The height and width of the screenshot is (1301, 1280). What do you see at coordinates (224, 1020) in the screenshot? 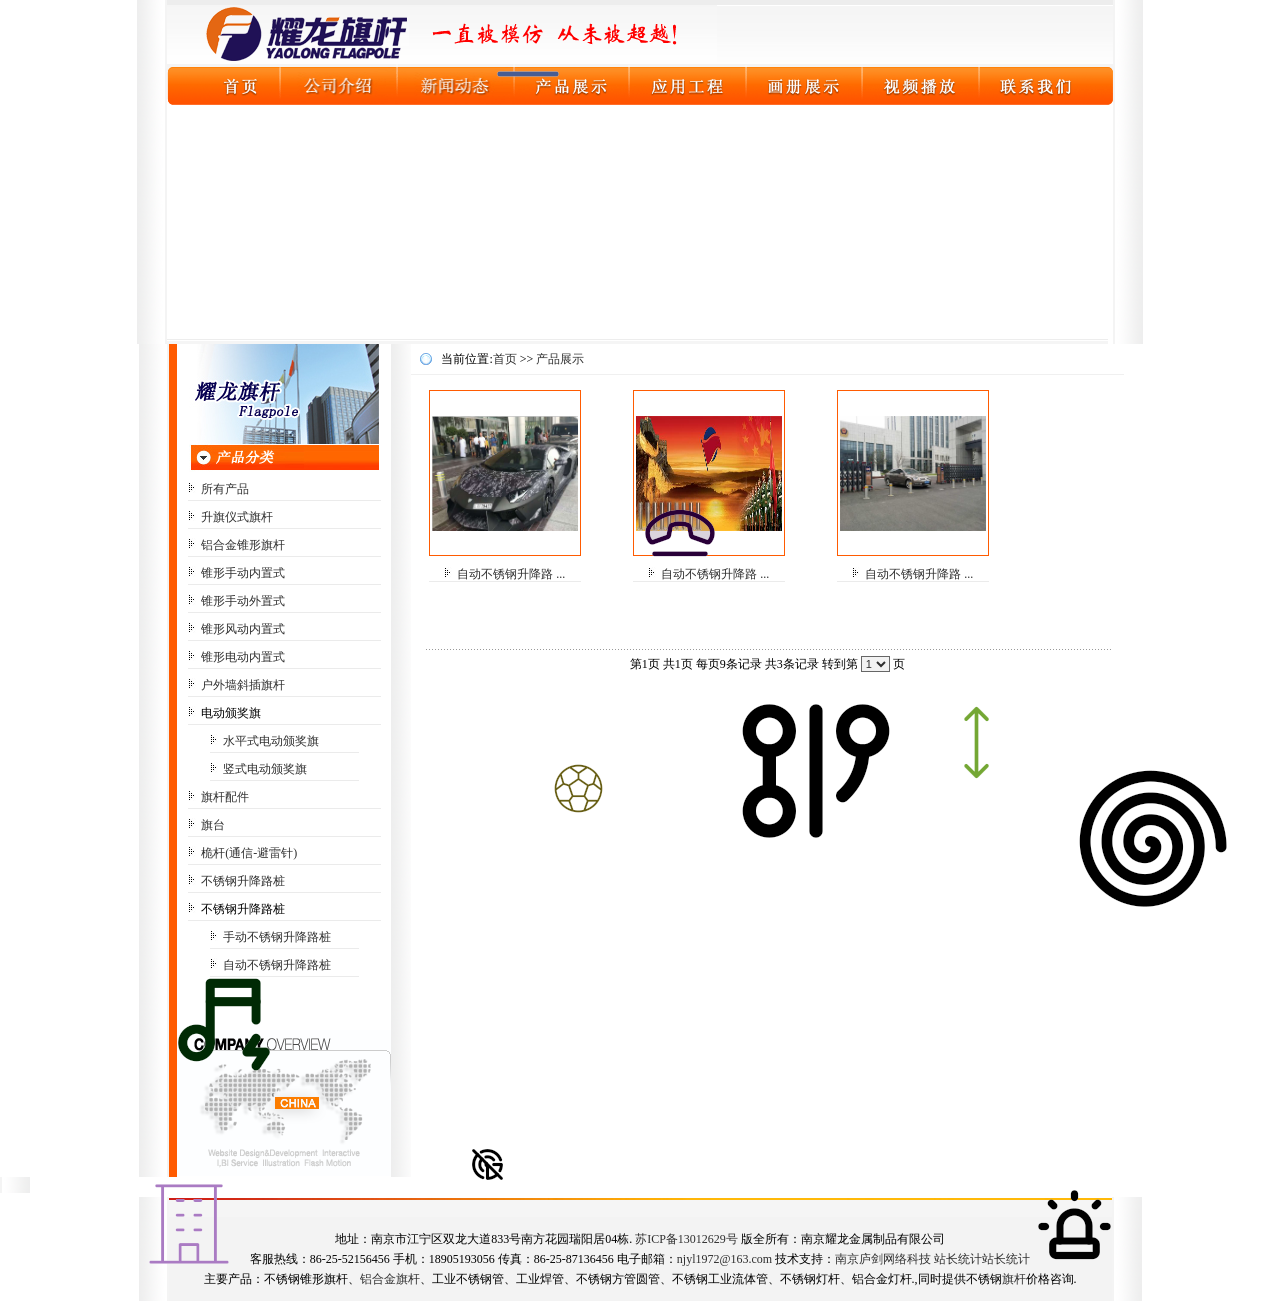
I see `quick download or flash access to music` at bounding box center [224, 1020].